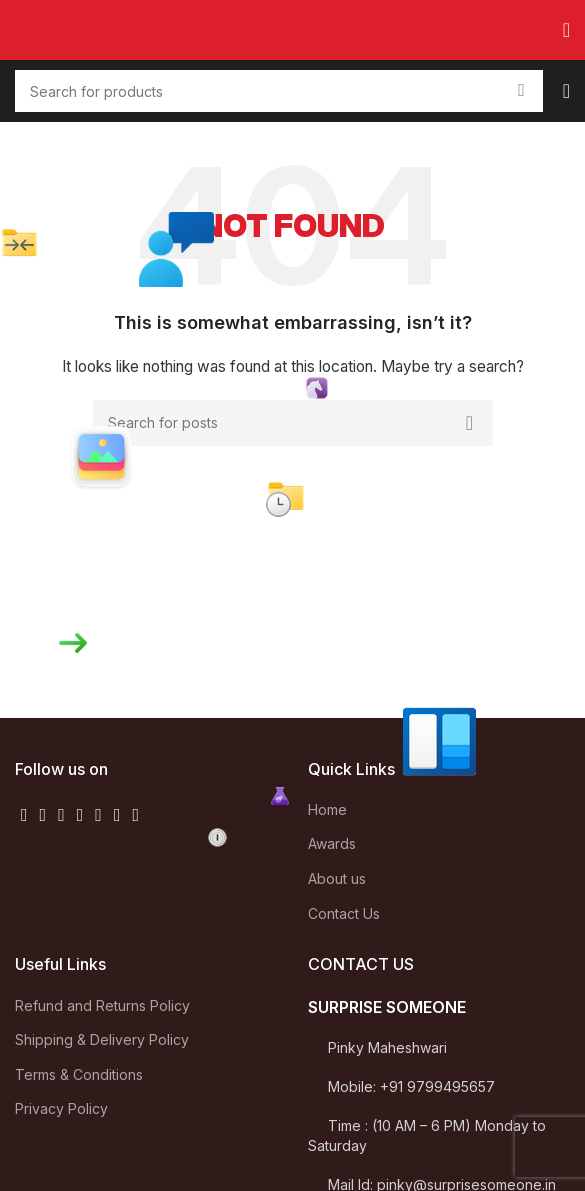  Describe the element at coordinates (439, 741) in the screenshot. I see `open the widgets panel` at that location.